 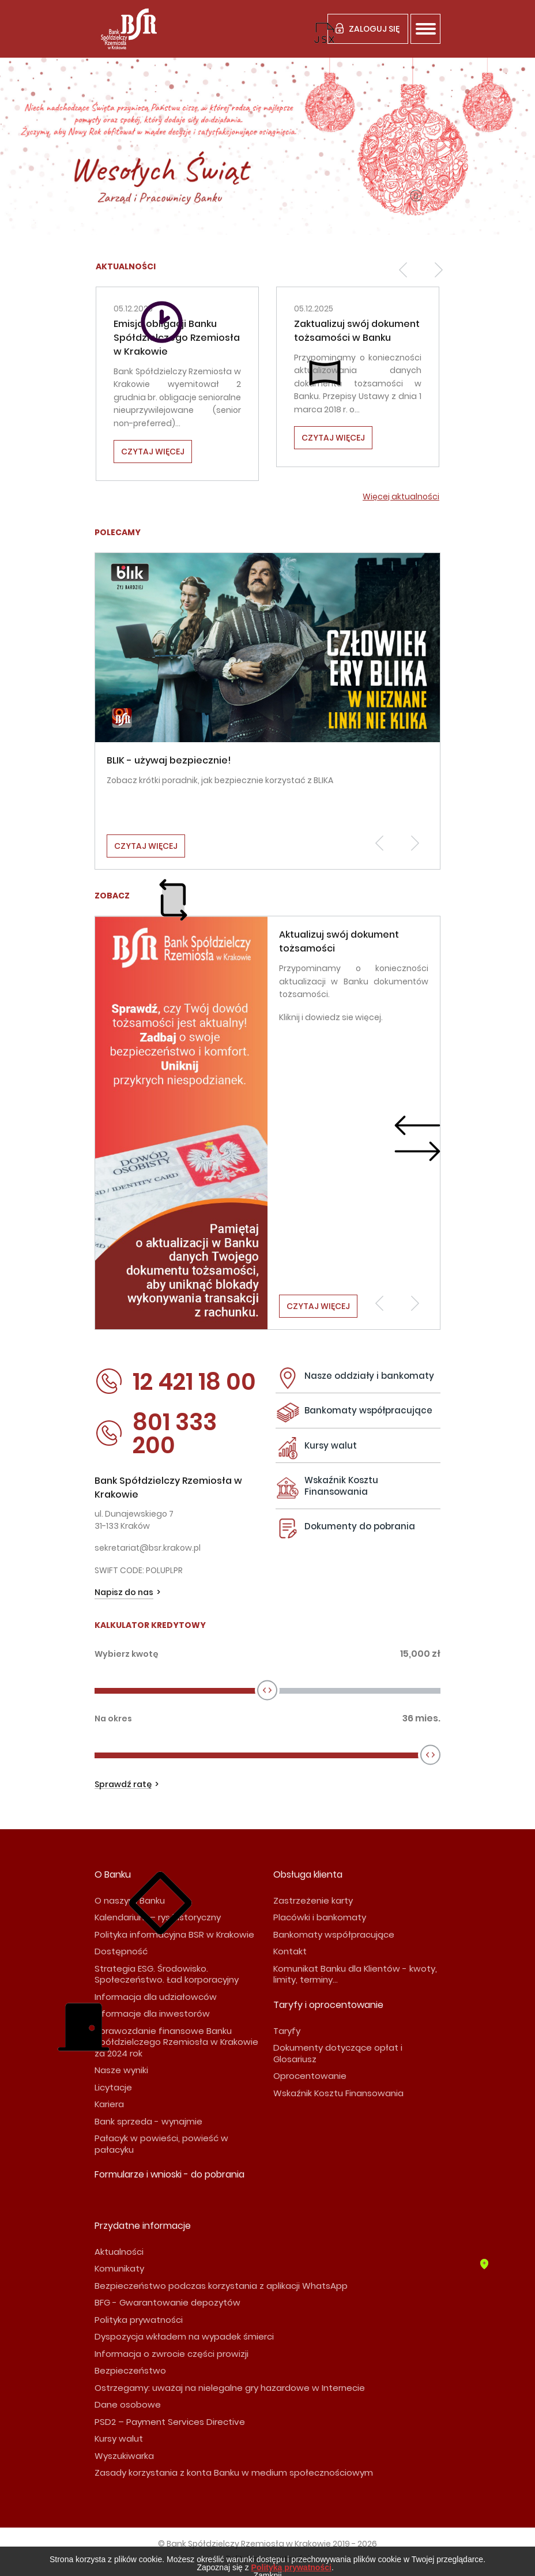 What do you see at coordinates (417, 1138) in the screenshot?
I see `swap or exchange items` at bounding box center [417, 1138].